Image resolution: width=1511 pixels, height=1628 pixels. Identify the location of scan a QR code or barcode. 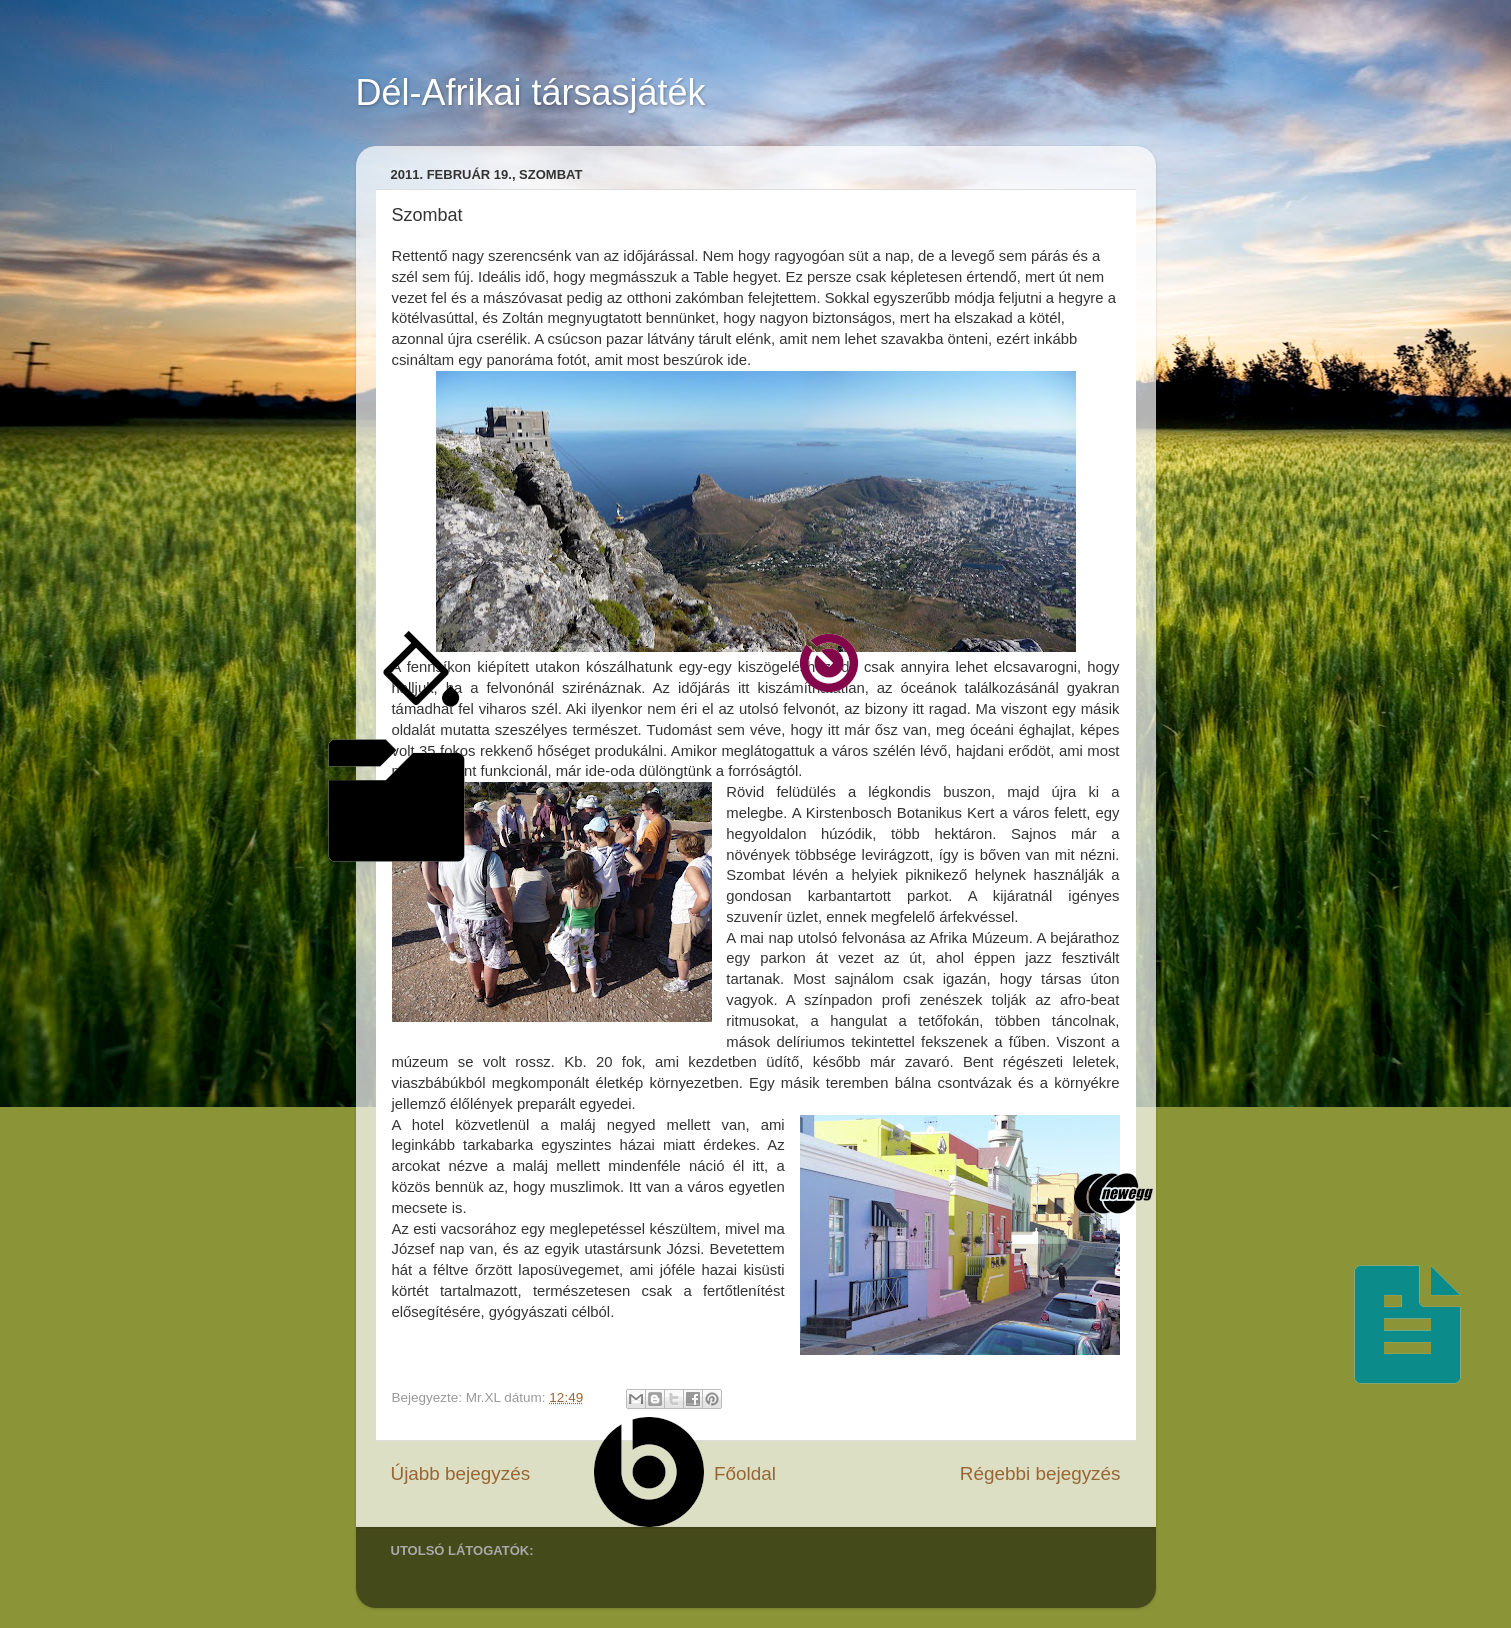
(829, 663).